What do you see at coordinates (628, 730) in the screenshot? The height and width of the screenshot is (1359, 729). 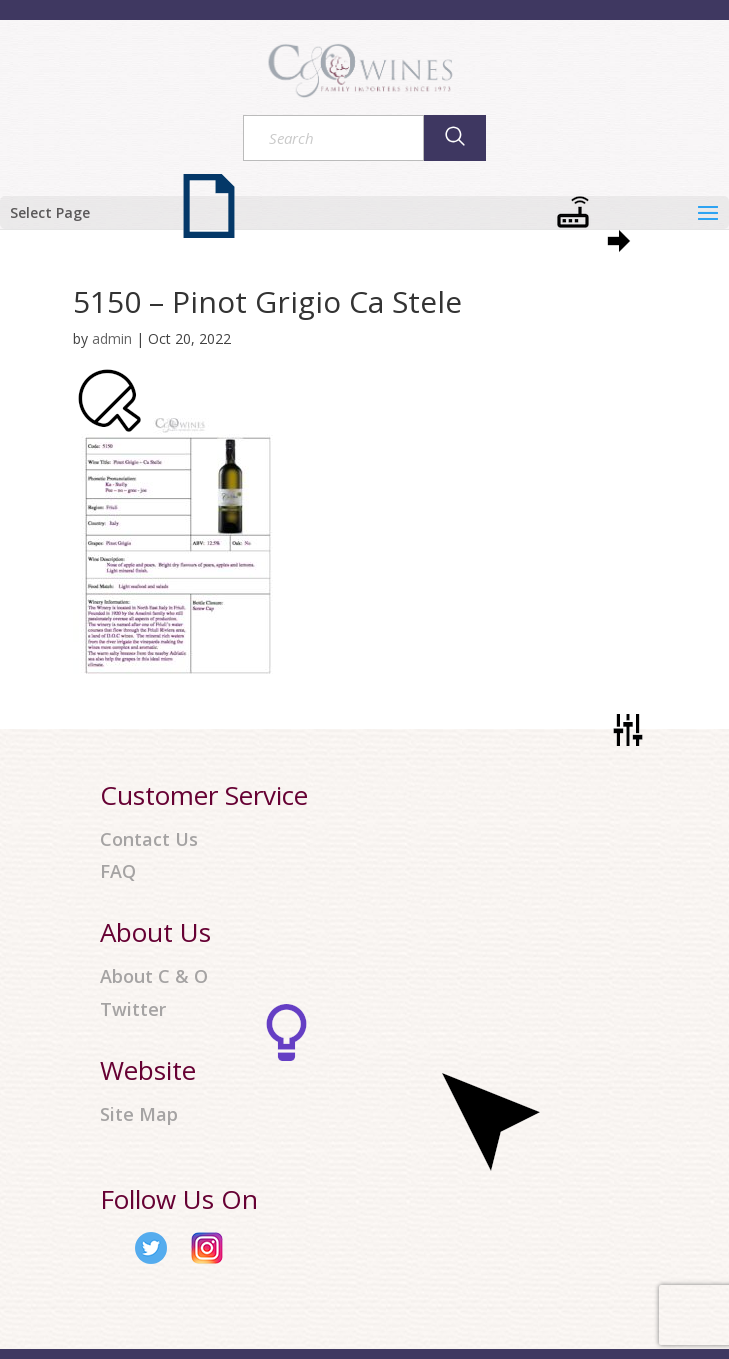 I see `adjust settings or preferences` at bounding box center [628, 730].